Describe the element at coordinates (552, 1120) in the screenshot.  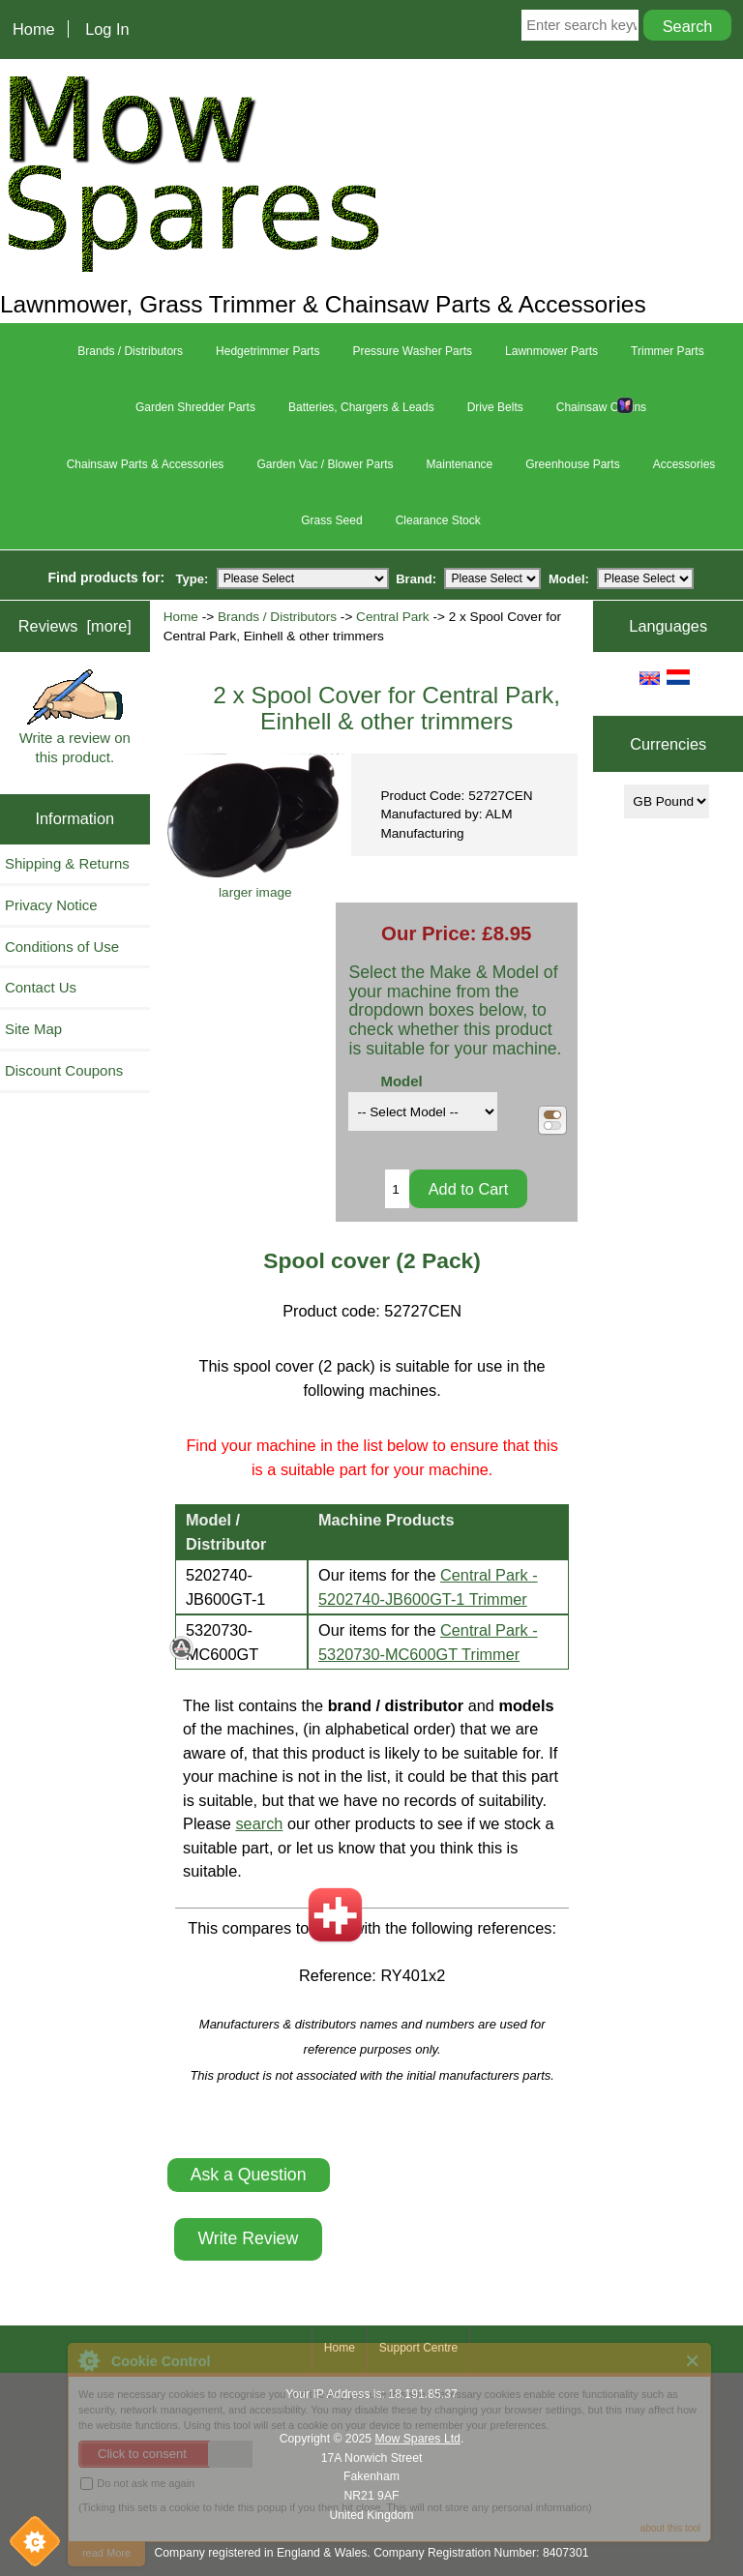
I see `open system settings or preferences` at that location.